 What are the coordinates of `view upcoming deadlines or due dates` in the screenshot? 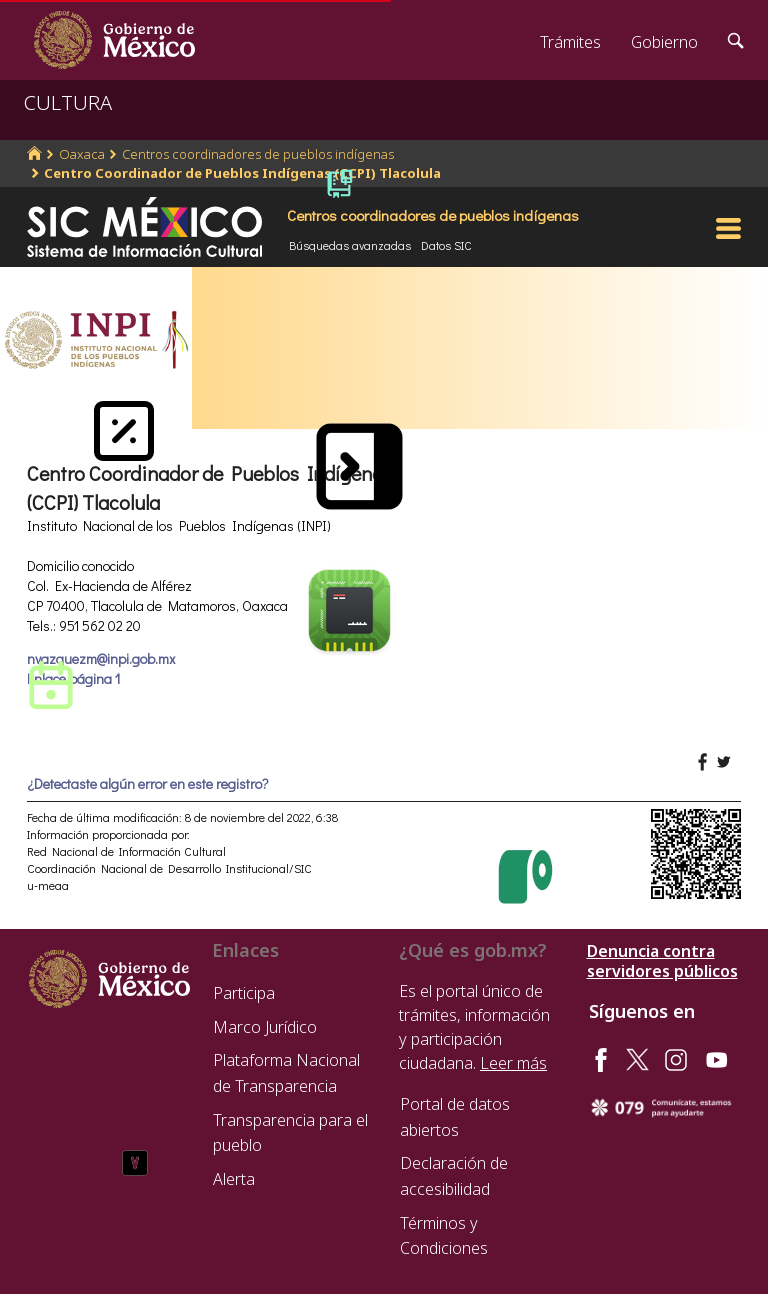 It's located at (51, 685).